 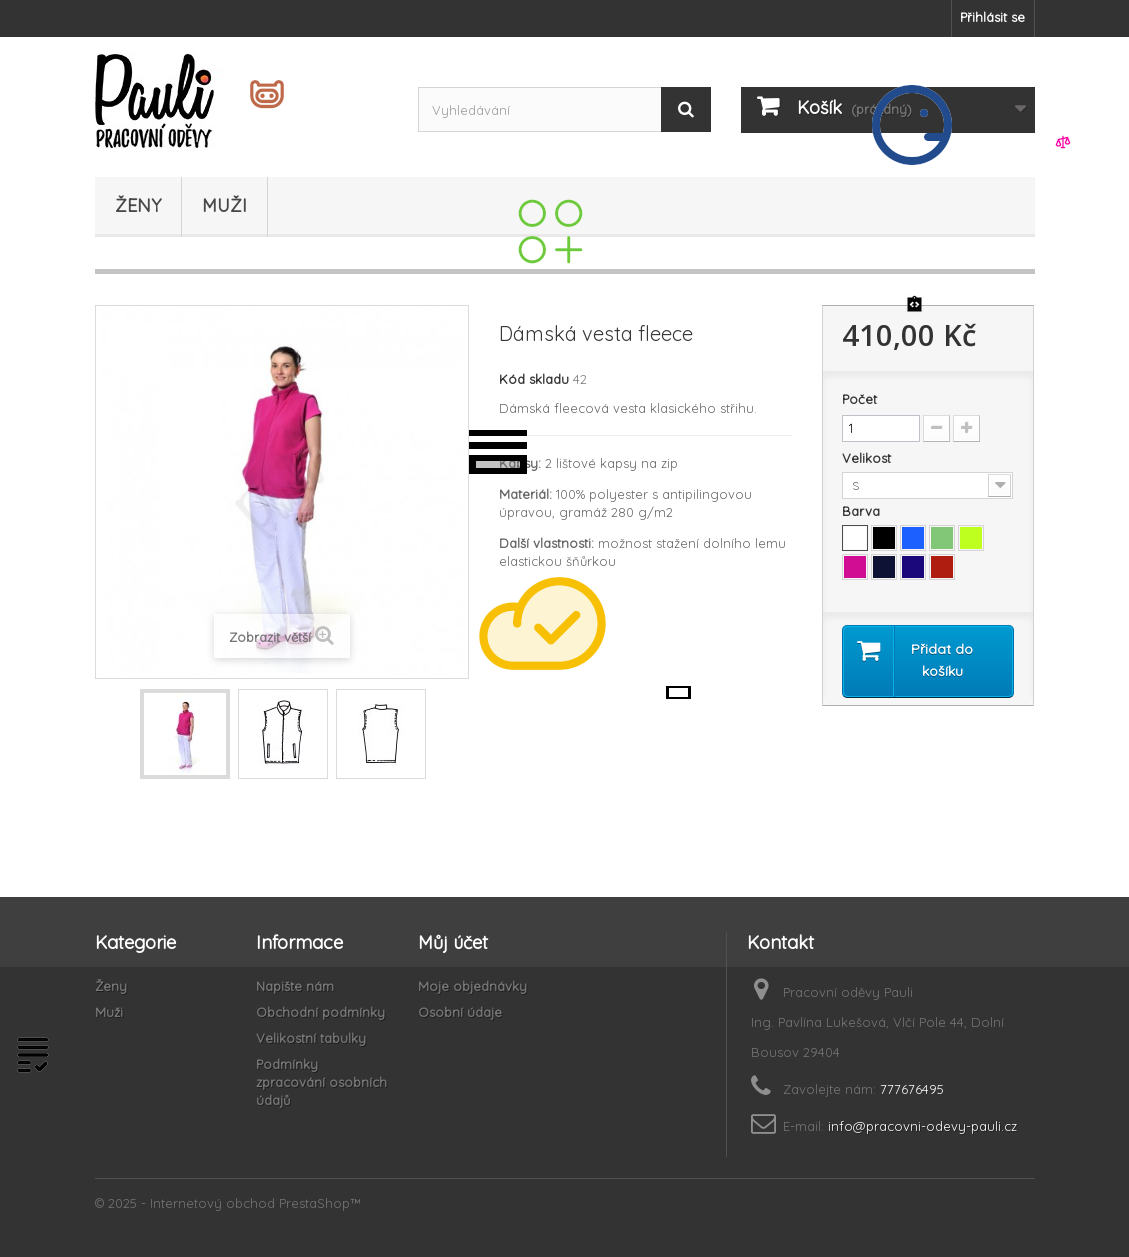 What do you see at coordinates (542, 623) in the screenshot?
I see `file successfully uploaded to cloud storage` at bounding box center [542, 623].